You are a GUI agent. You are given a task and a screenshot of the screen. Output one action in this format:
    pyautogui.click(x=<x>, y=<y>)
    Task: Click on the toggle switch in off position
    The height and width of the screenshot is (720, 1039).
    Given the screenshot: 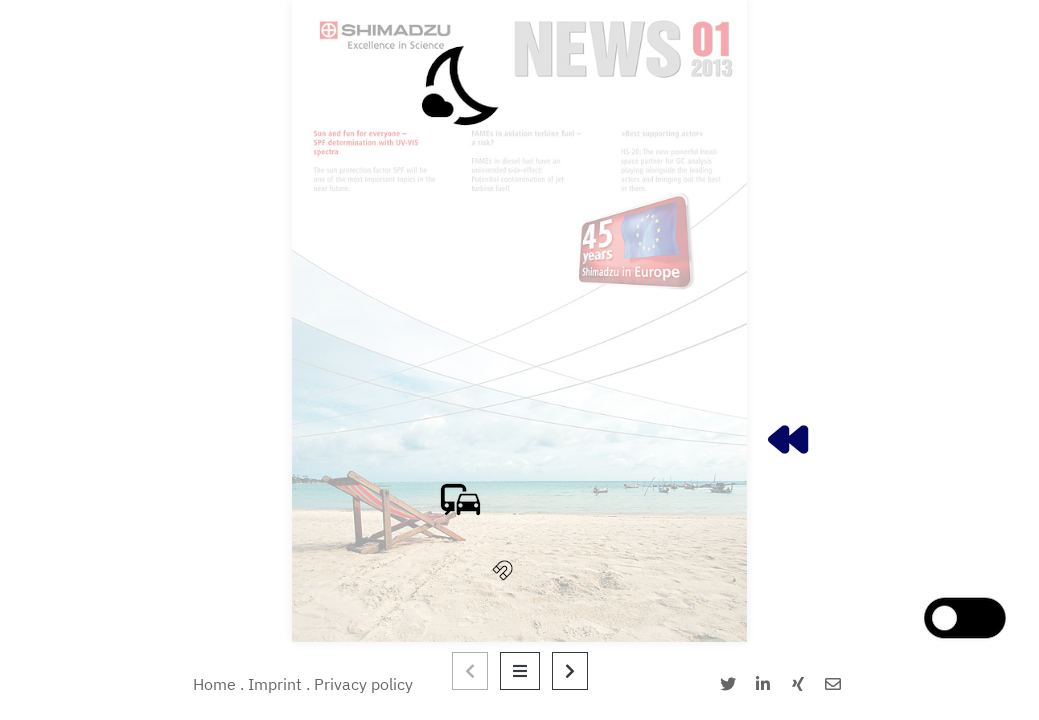 What is the action you would take?
    pyautogui.click(x=965, y=618)
    